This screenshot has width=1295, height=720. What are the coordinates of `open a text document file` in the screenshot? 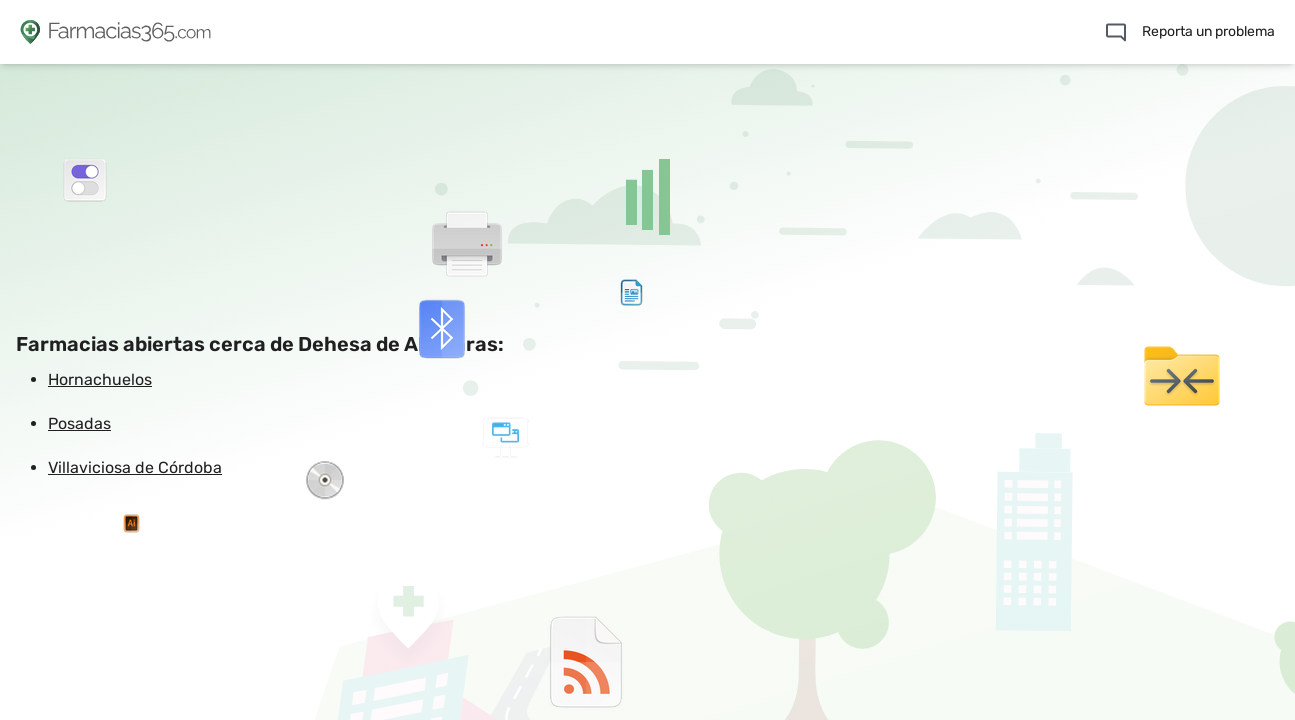 It's located at (631, 292).